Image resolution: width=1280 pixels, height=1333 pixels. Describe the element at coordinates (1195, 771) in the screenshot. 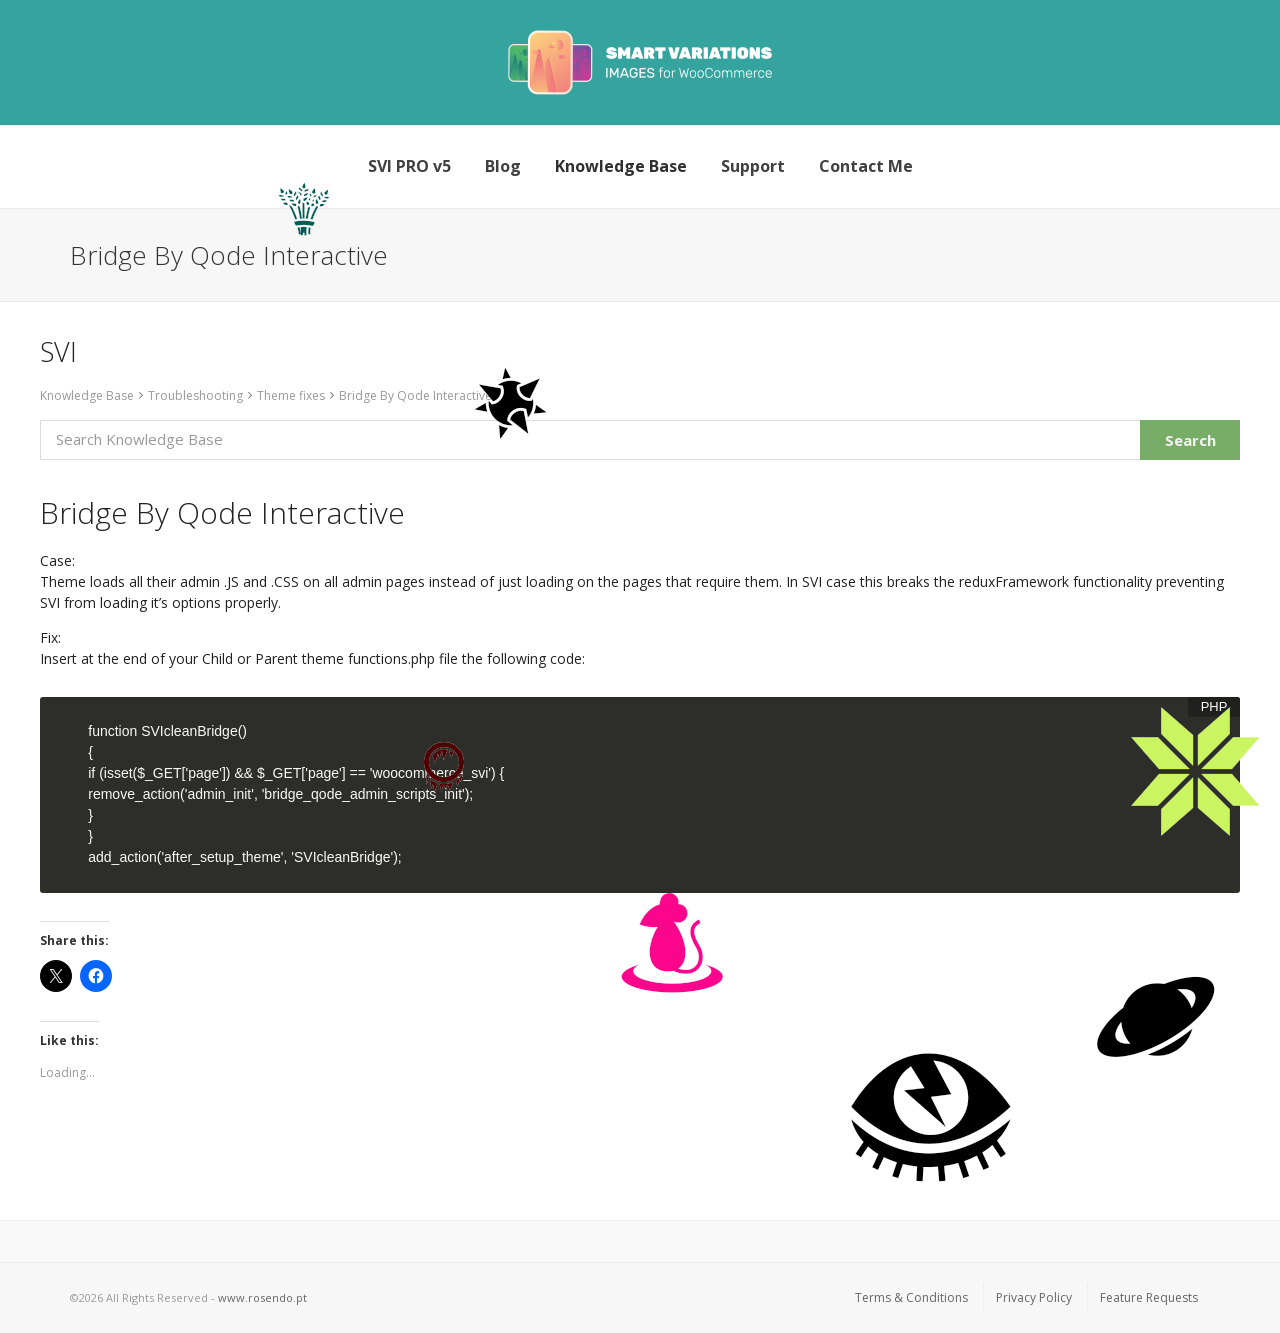

I see `decorative tile pattern from azul board game` at that location.